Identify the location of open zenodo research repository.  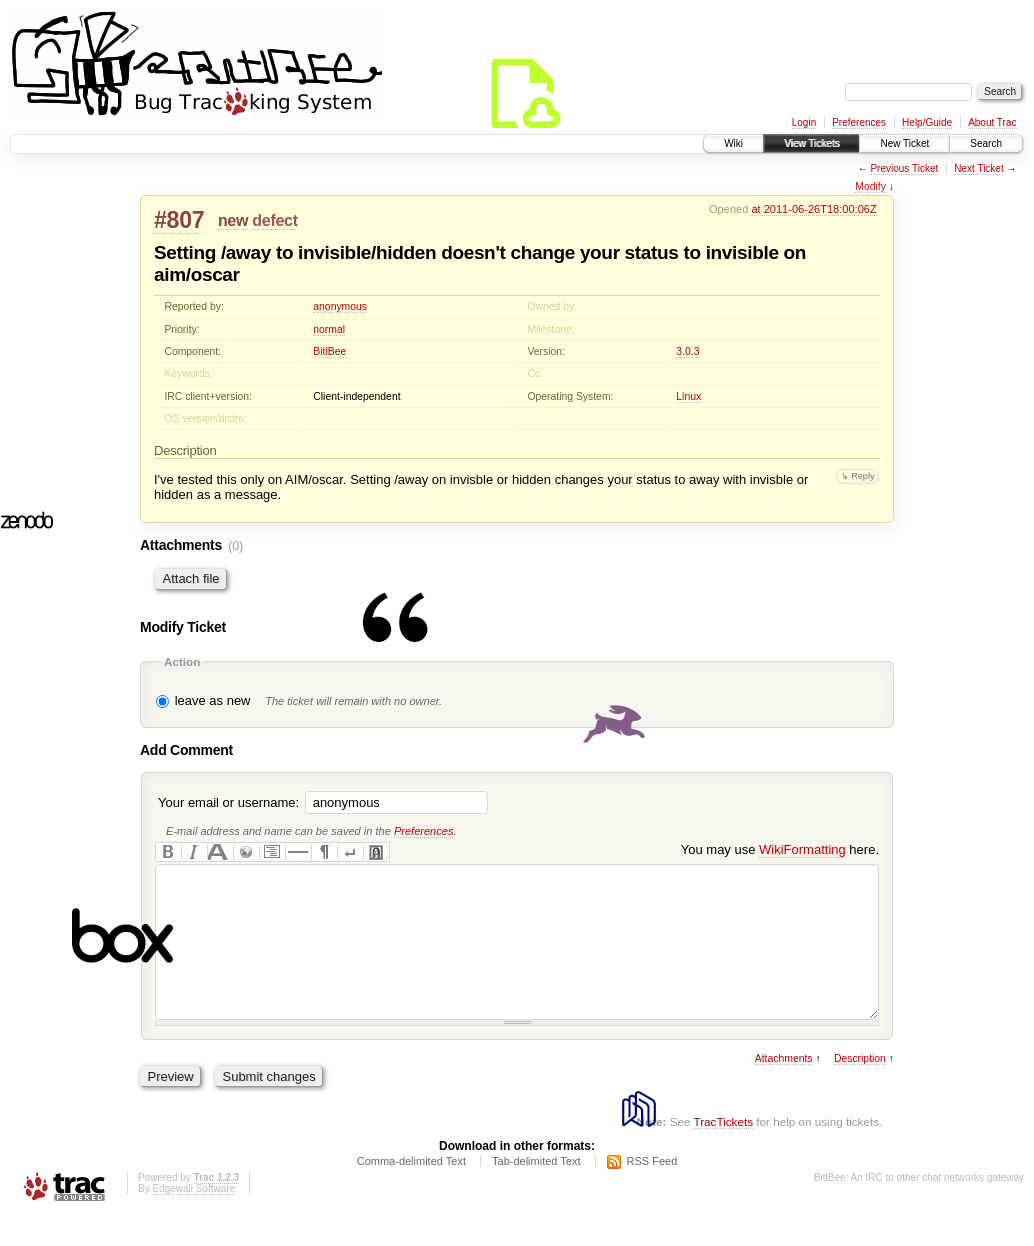
(27, 520).